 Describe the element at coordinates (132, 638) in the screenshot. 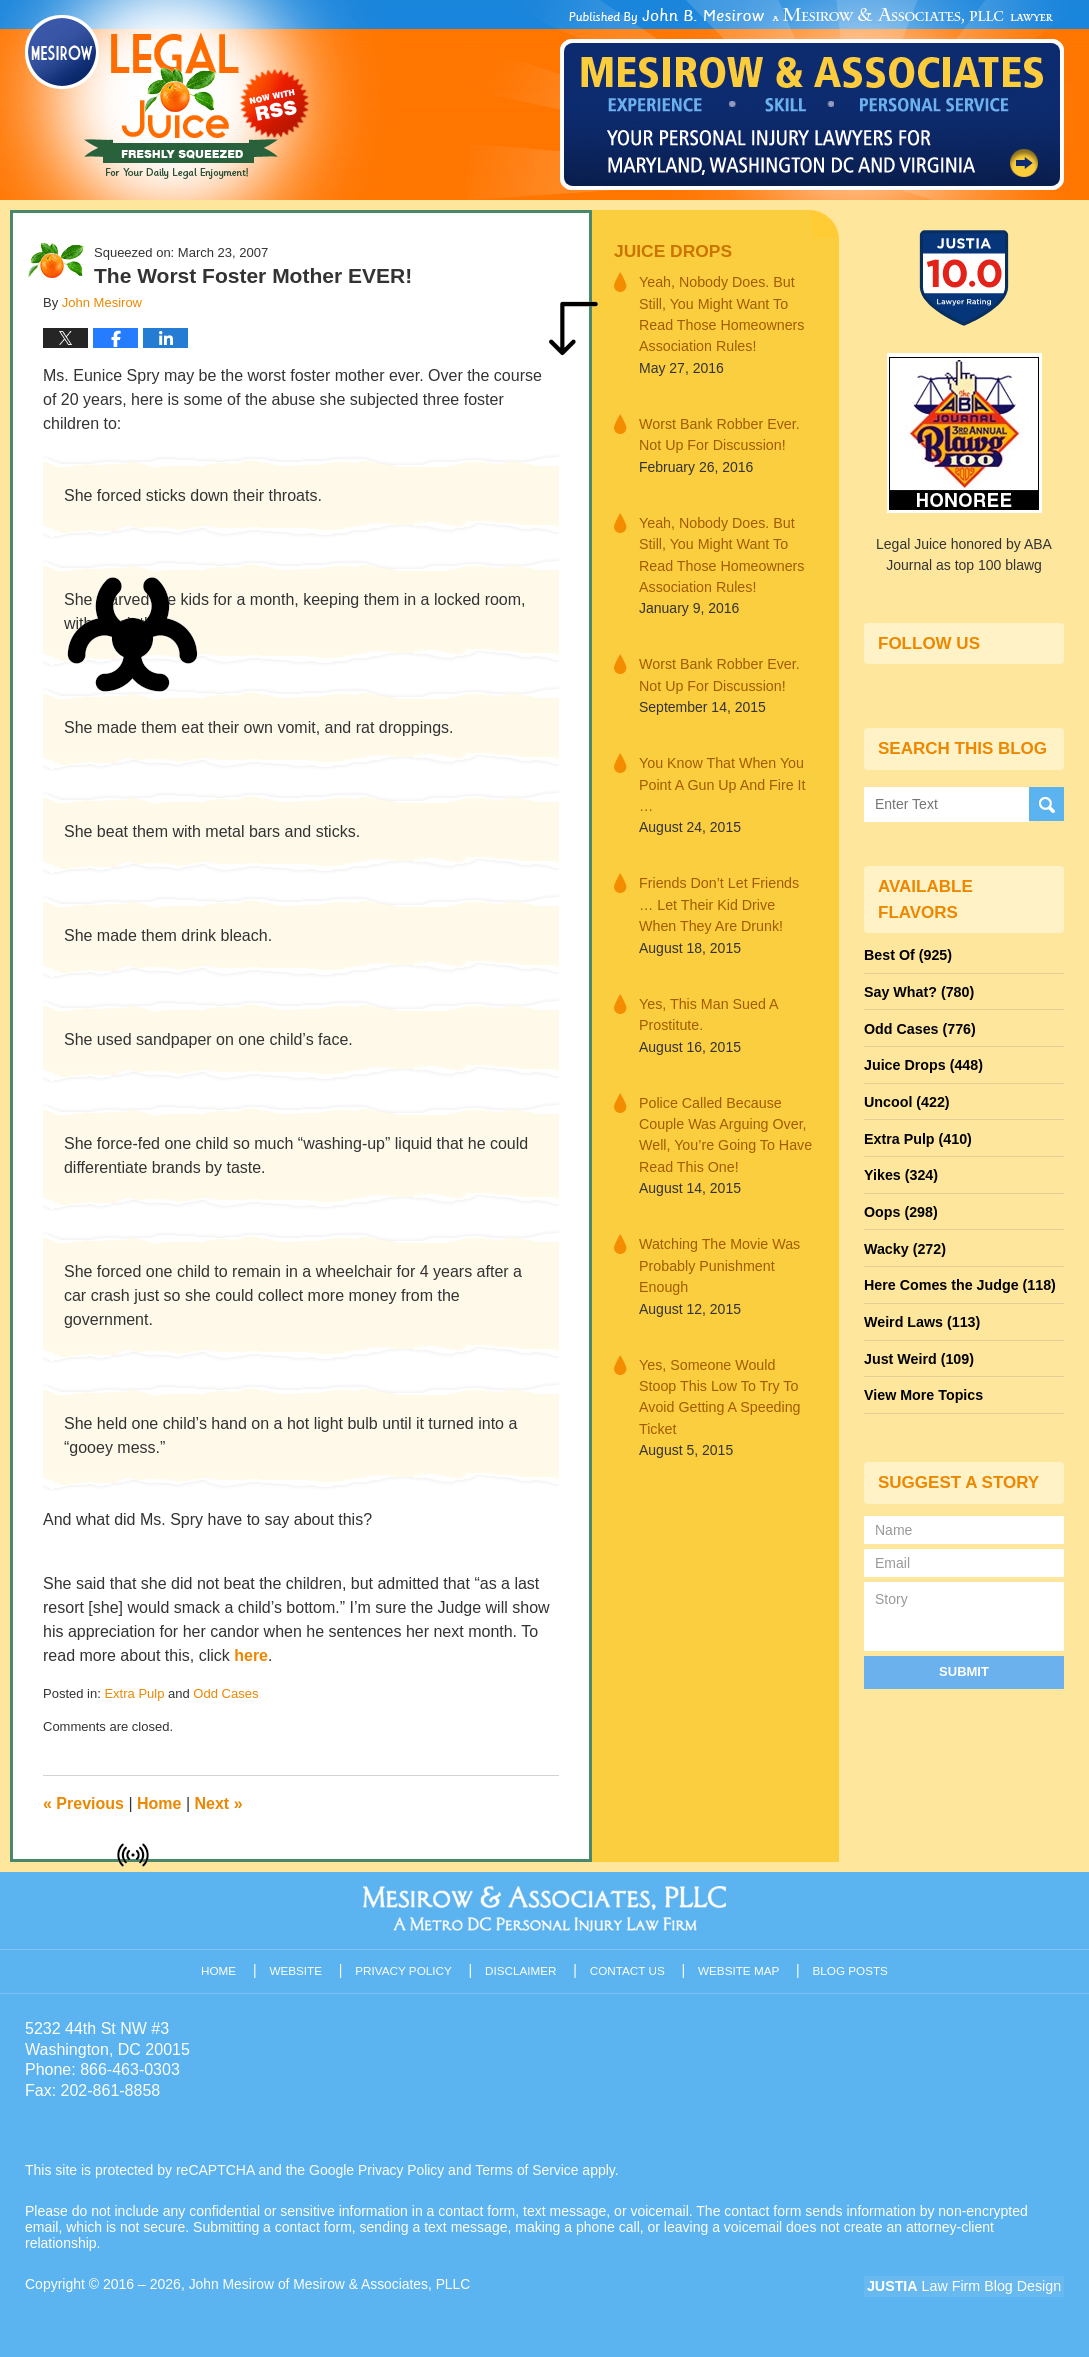

I see `indicates hazardous or biohazardous material warning` at that location.